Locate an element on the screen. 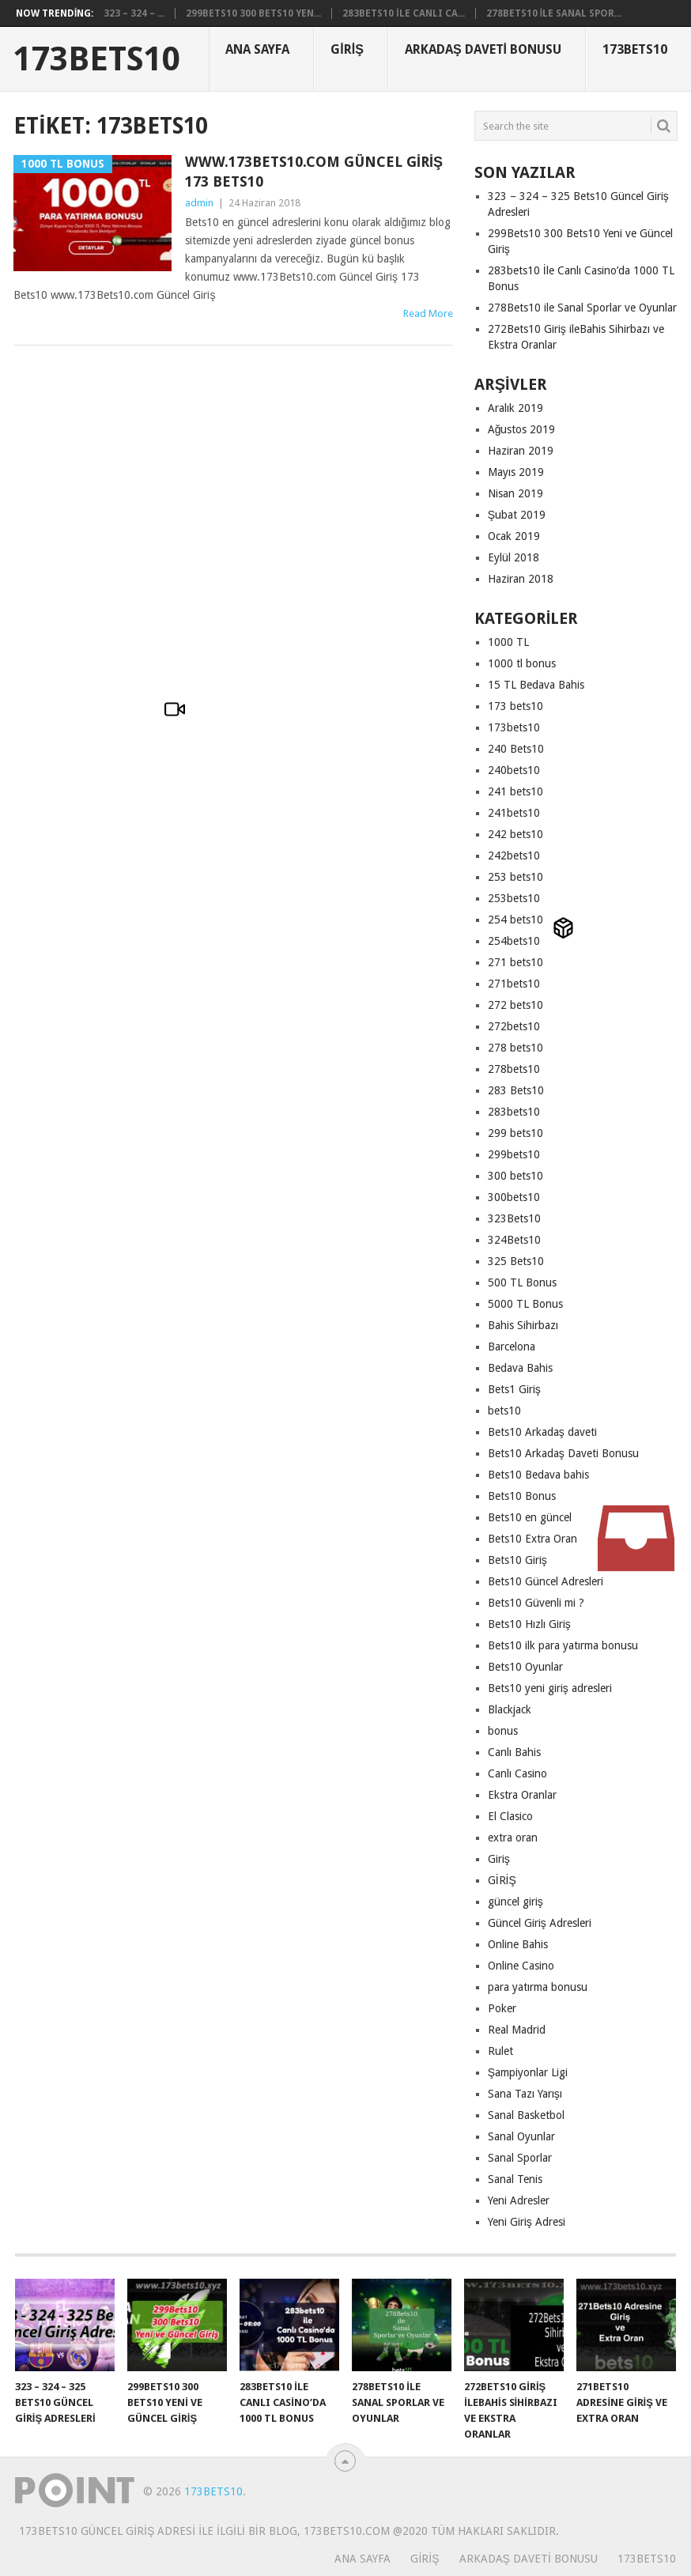 The height and width of the screenshot is (2576, 691). open codesandbox development environment is located at coordinates (563, 927).